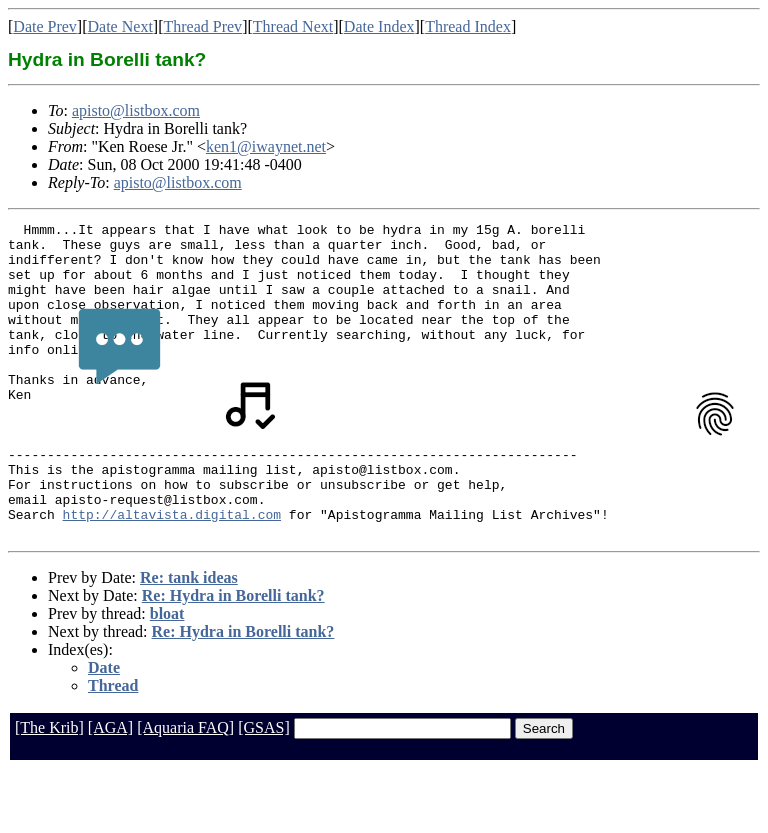 The height and width of the screenshot is (833, 768). What do you see at coordinates (715, 414) in the screenshot?
I see `authenticate with fingerprint` at bounding box center [715, 414].